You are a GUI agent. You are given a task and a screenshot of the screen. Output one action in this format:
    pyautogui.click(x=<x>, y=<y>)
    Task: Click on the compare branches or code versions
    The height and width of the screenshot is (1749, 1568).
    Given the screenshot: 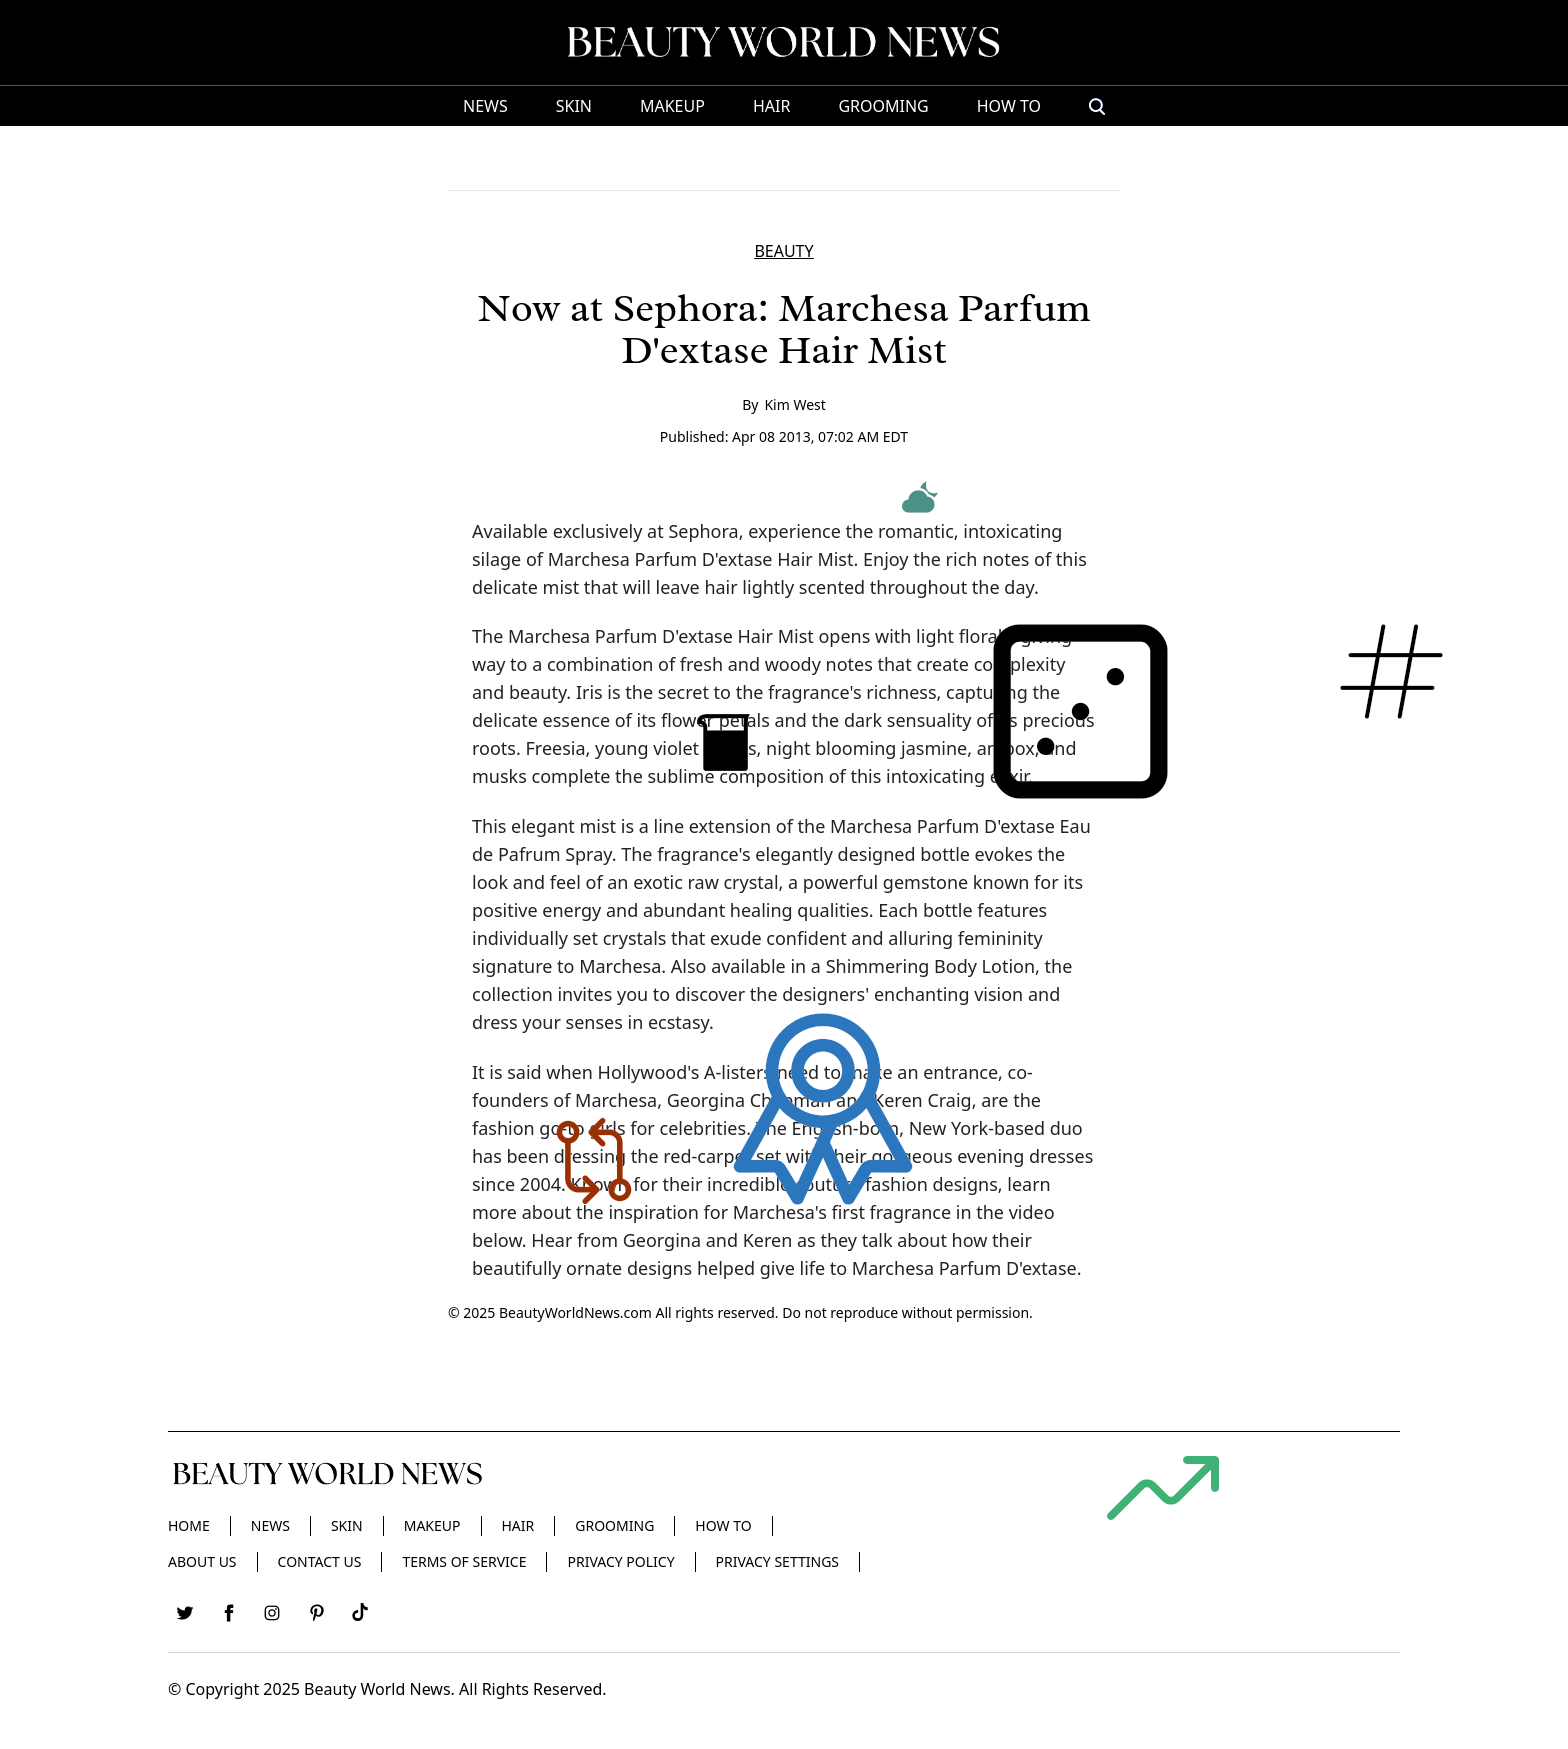 What is the action you would take?
    pyautogui.click(x=594, y=1161)
    